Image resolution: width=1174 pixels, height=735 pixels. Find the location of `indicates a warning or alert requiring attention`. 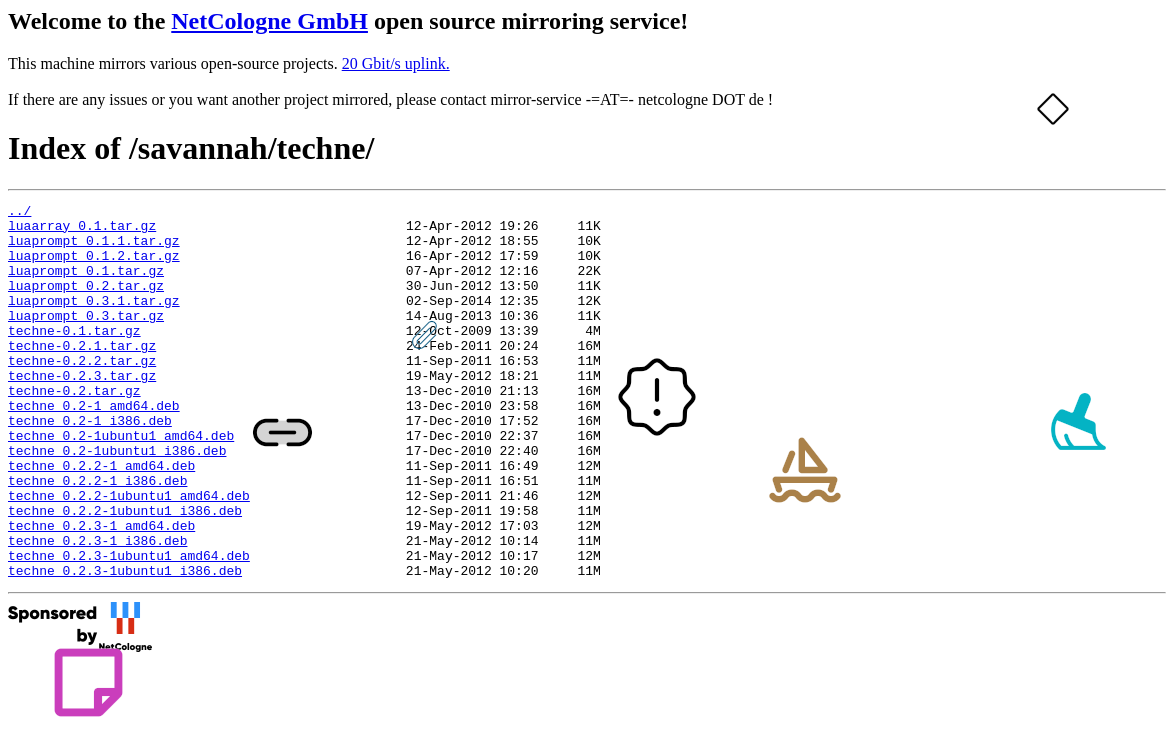

indicates a warning or alert requiring attention is located at coordinates (657, 397).